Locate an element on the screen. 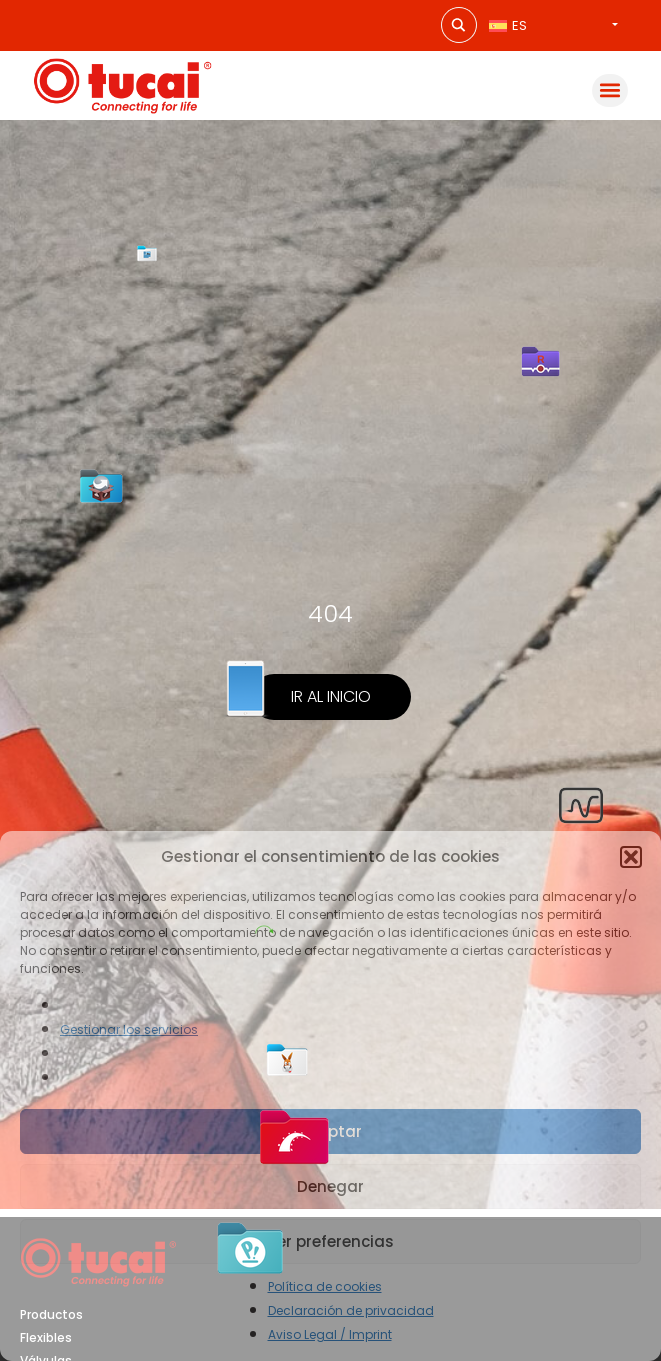  folder containing portableapps packages is located at coordinates (101, 487).